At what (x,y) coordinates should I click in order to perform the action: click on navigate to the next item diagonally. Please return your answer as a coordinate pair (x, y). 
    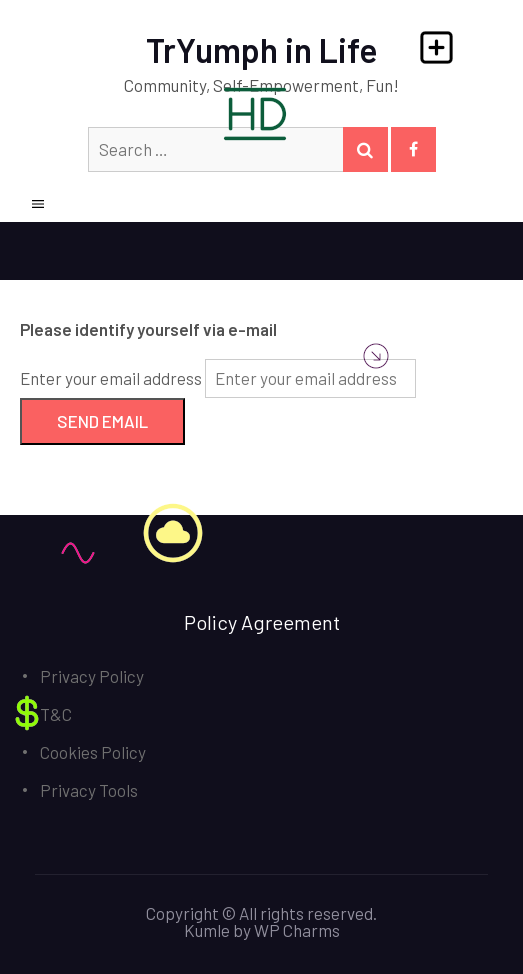
    Looking at the image, I should click on (376, 356).